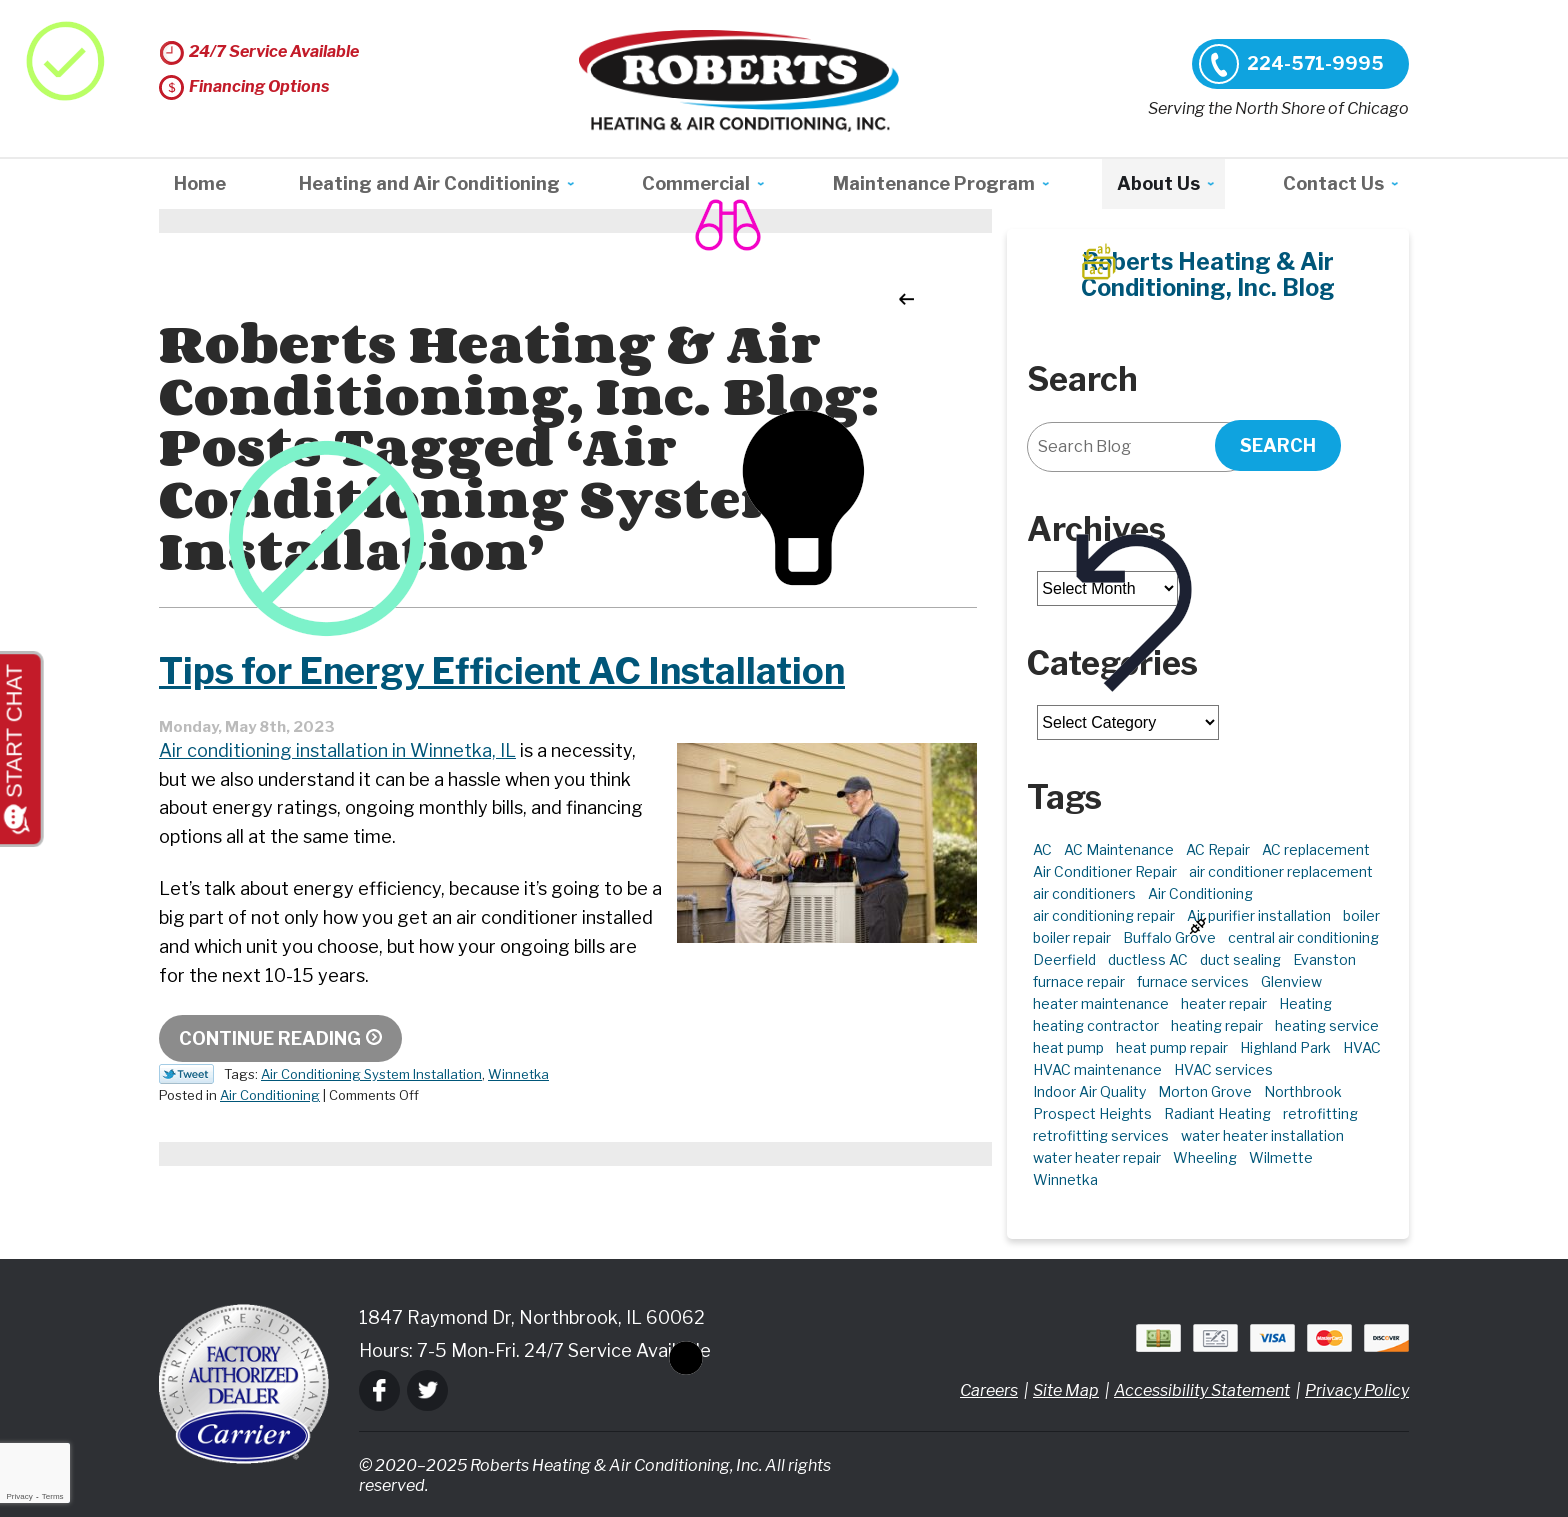 The image size is (1568, 1517). What do you see at coordinates (326, 538) in the screenshot?
I see `indicates a blocked or prohibited action` at bounding box center [326, 538].